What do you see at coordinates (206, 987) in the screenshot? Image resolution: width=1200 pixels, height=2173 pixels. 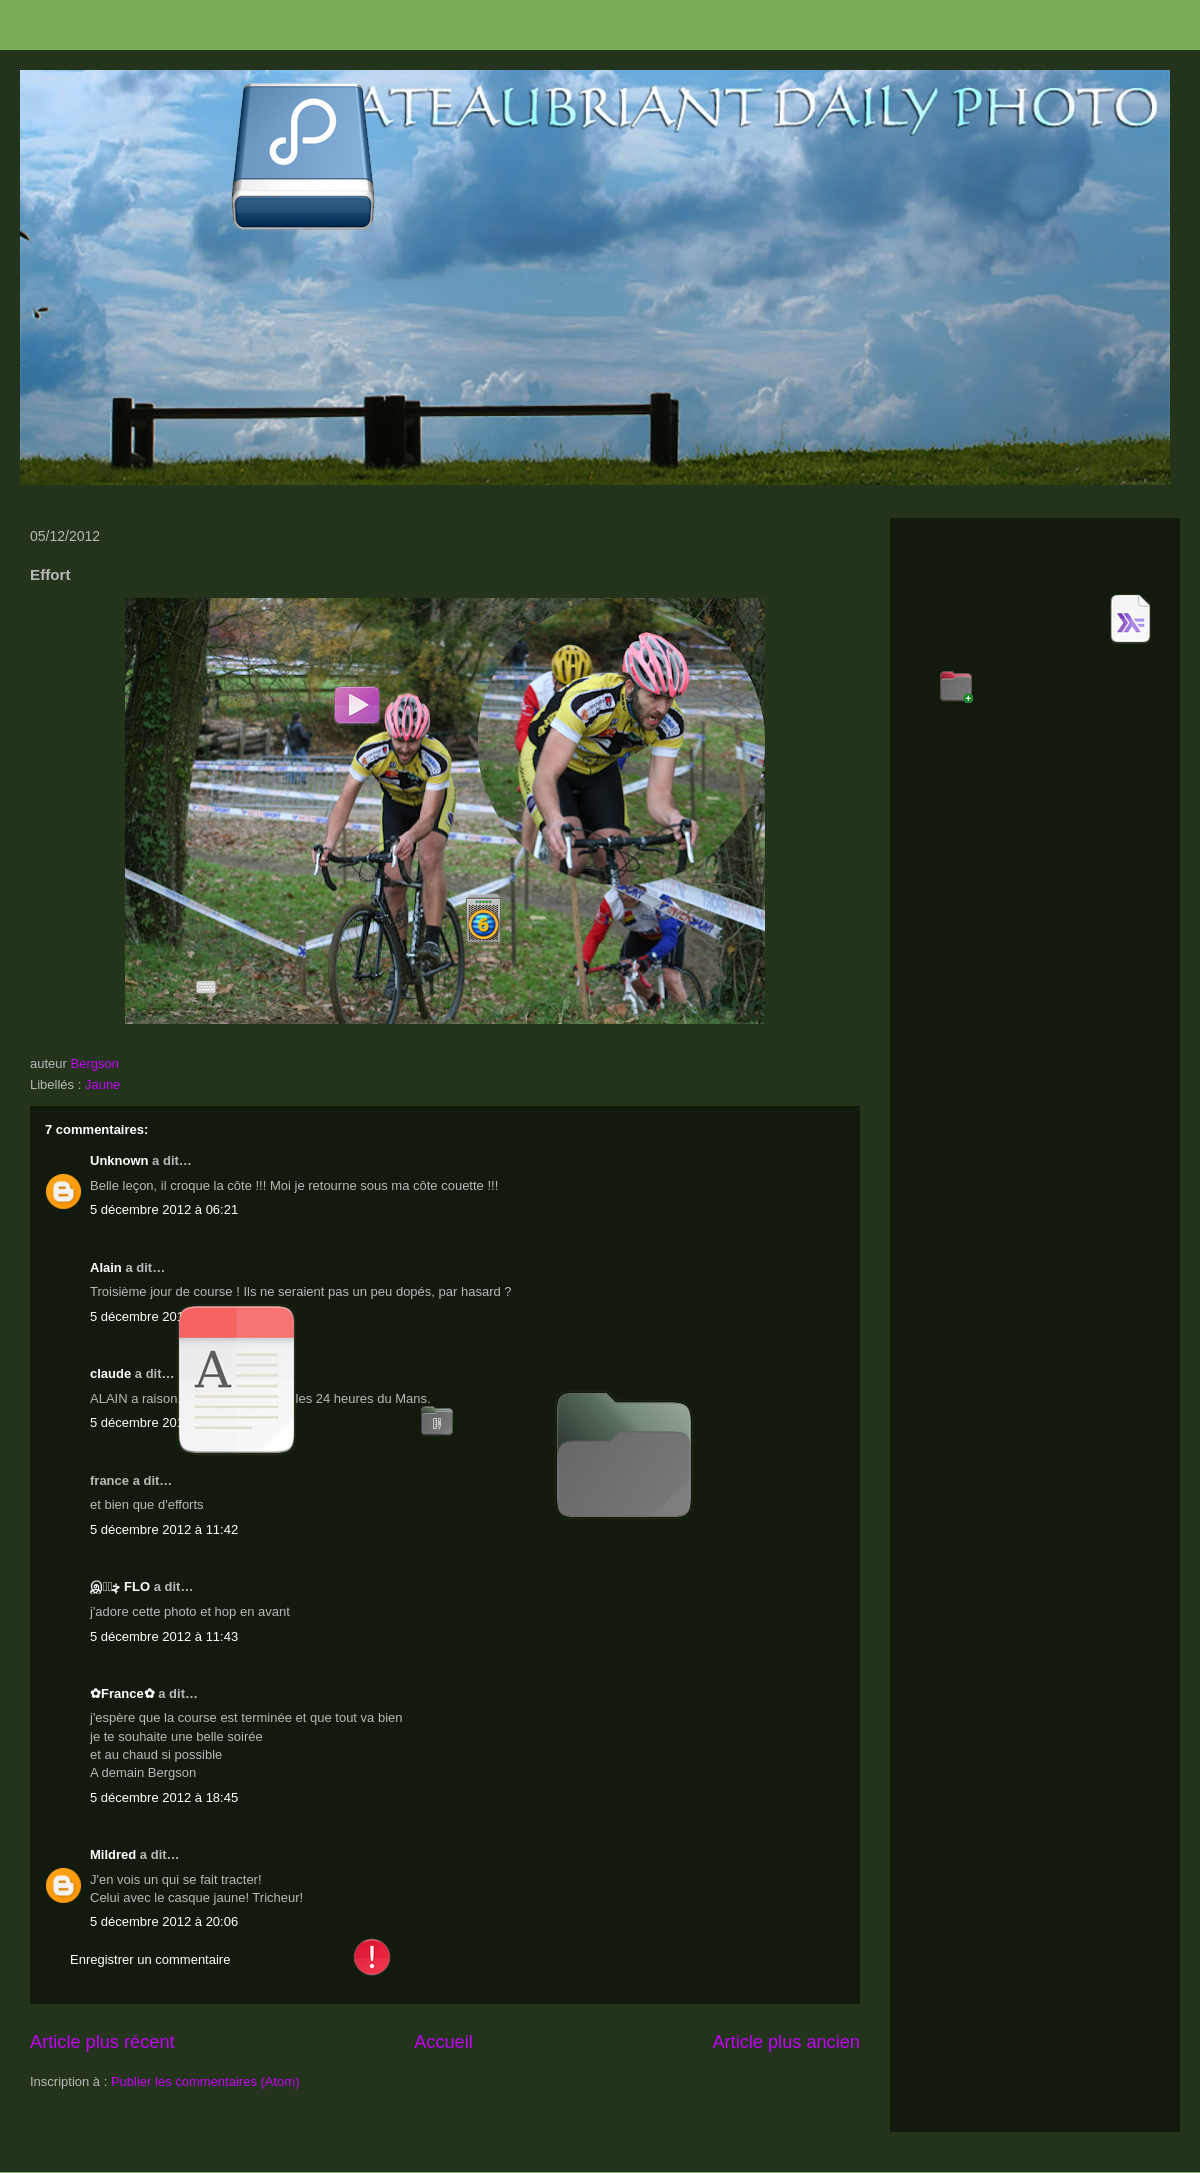 I see `open keyboard settings` at bounding box center [206, 987].